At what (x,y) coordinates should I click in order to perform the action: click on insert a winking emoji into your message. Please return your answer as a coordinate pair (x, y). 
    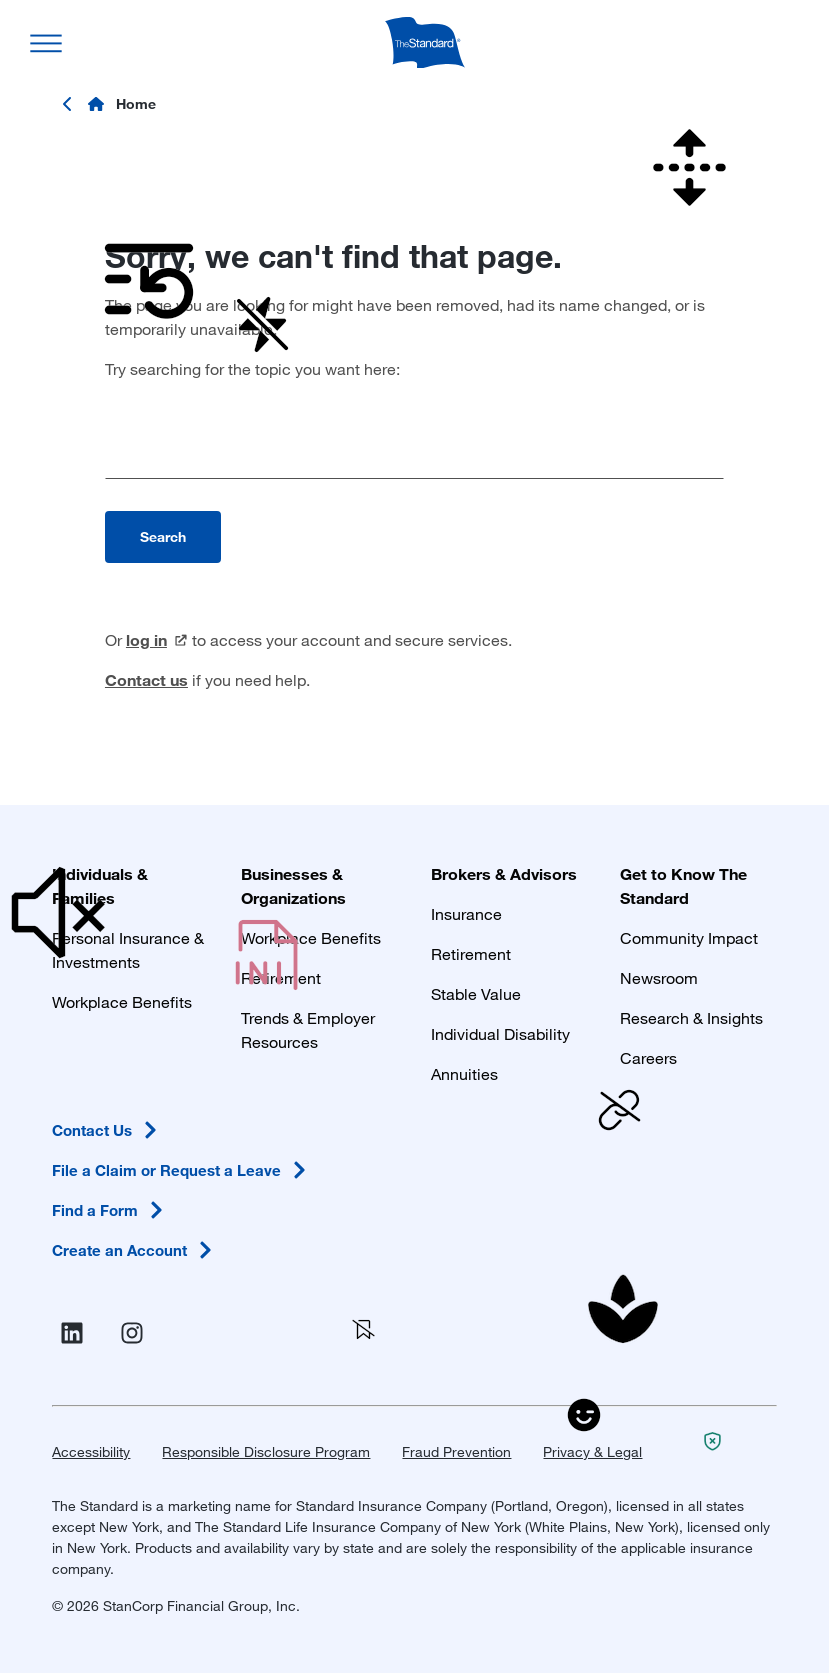
    Looking at the image, I should click on (584, 1415).